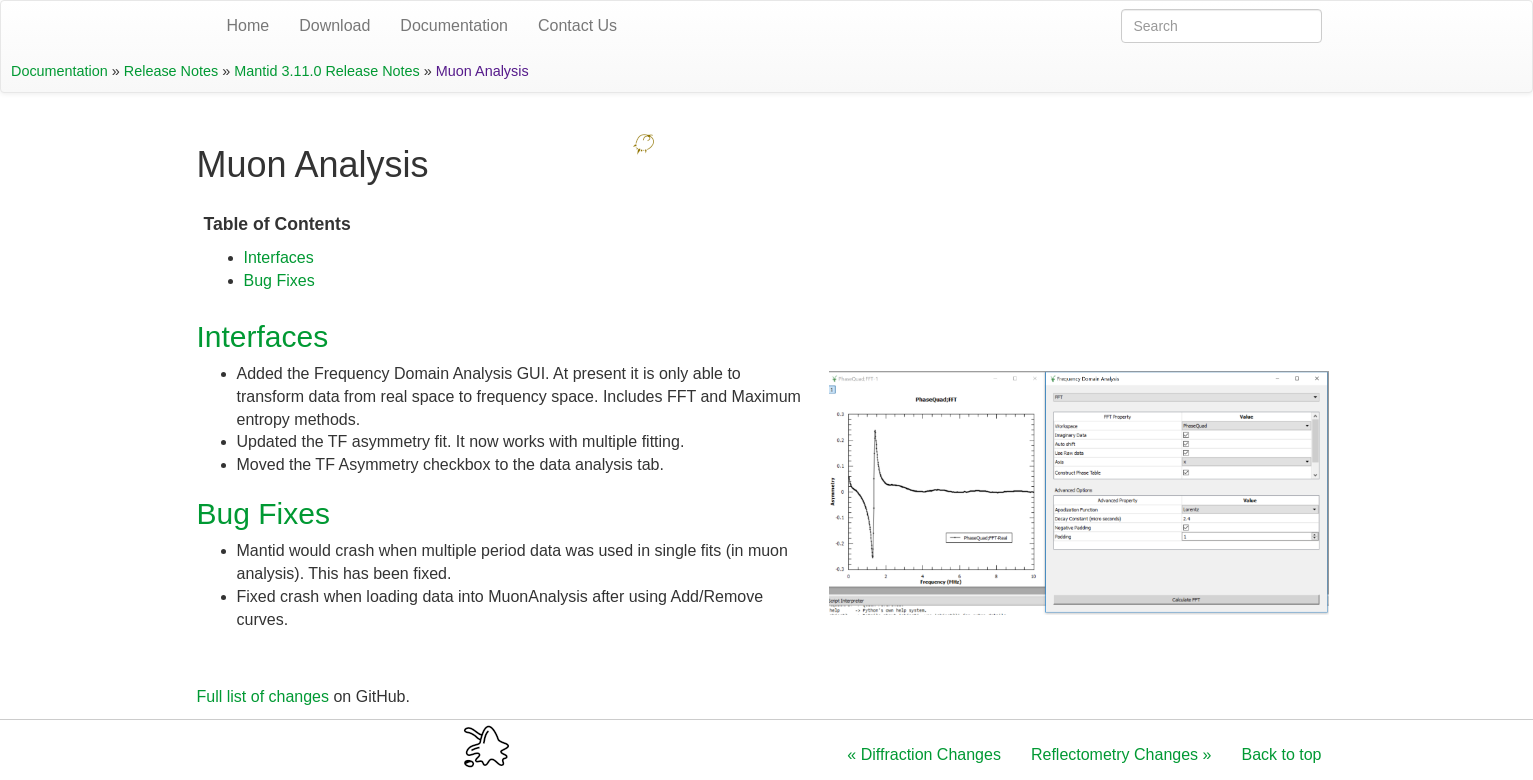 The image size is (1533, 780). I want to click on equip a tribal or primitive accessory, so click(643, 144).